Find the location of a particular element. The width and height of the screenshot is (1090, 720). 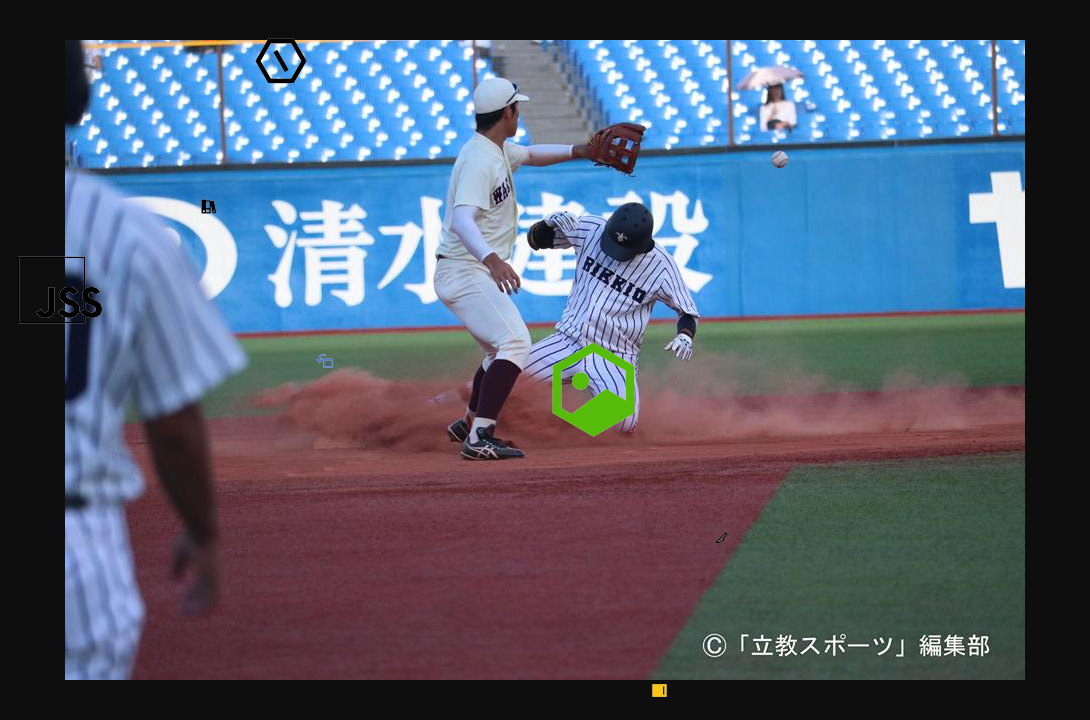

view NFT collection or digital assets is located at coordinates (593, 389).